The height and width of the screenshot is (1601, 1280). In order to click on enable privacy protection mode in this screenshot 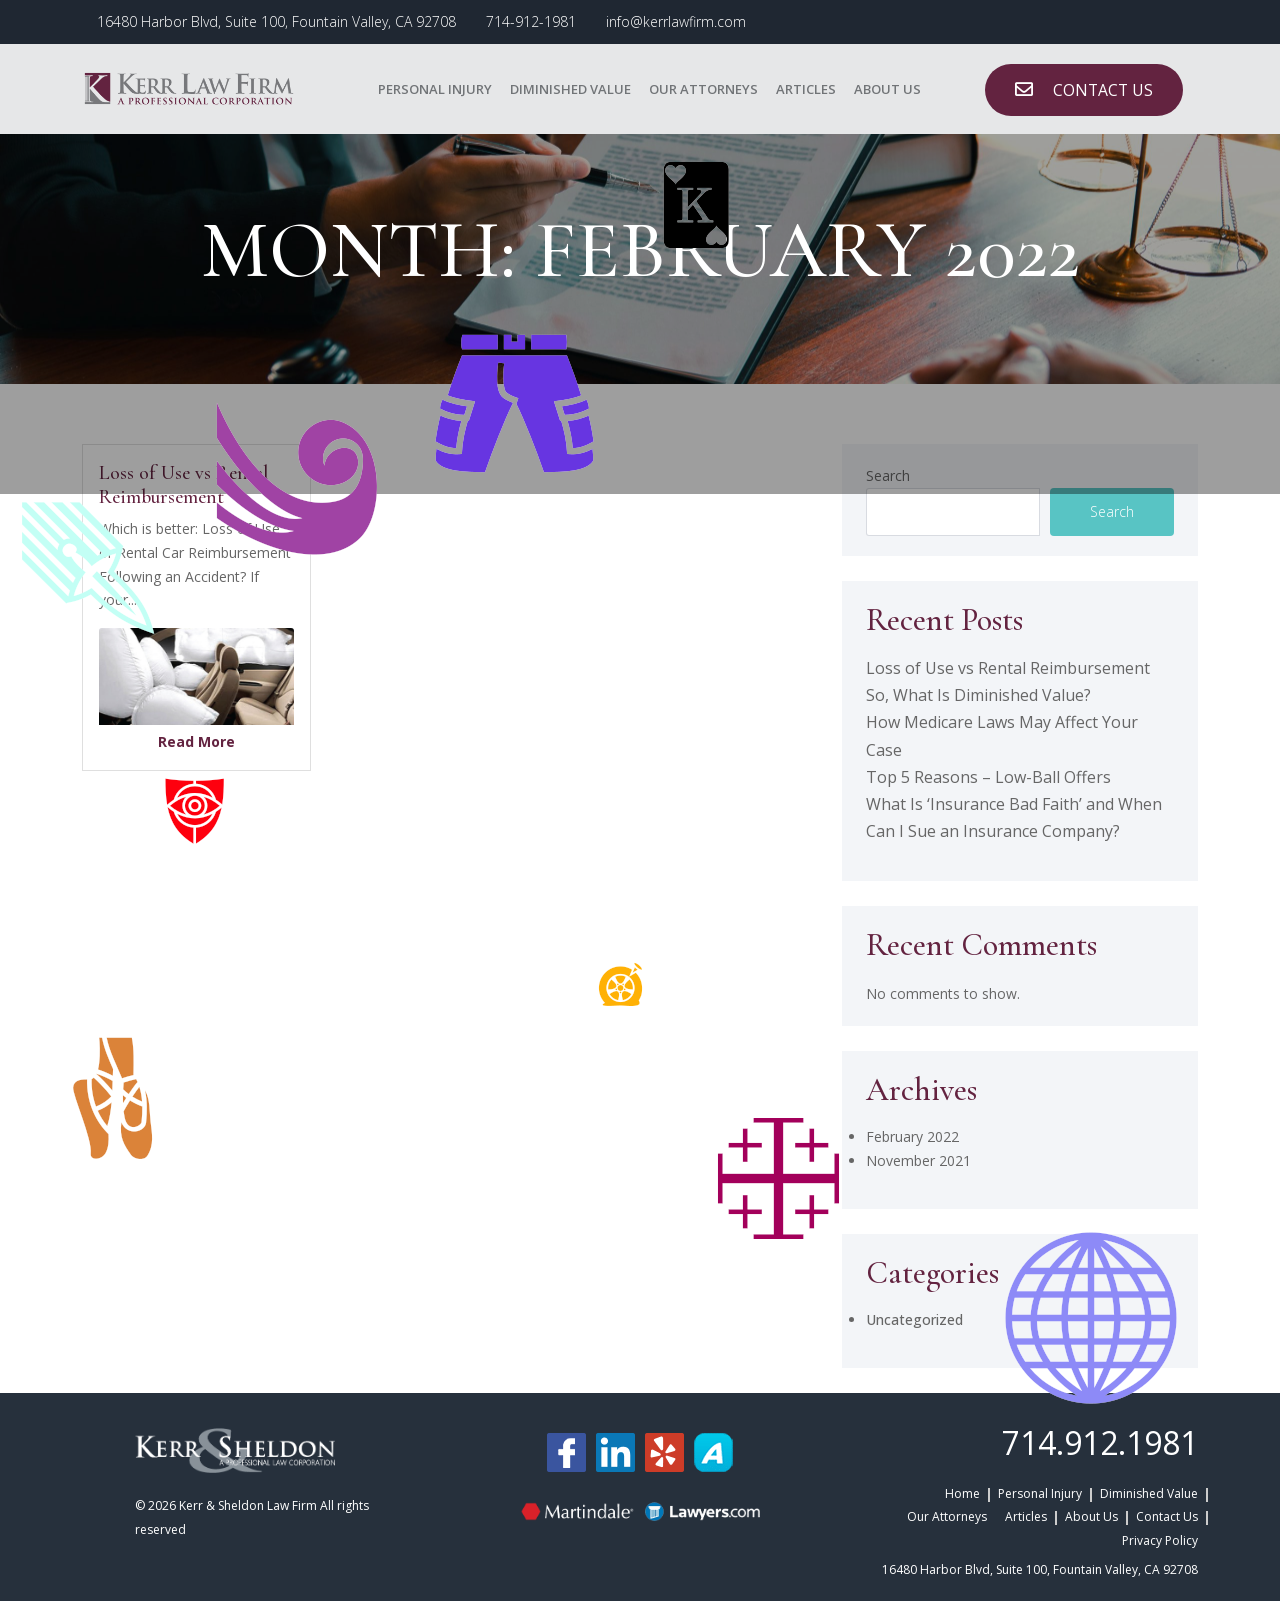, I will do `click(194, 811)`.